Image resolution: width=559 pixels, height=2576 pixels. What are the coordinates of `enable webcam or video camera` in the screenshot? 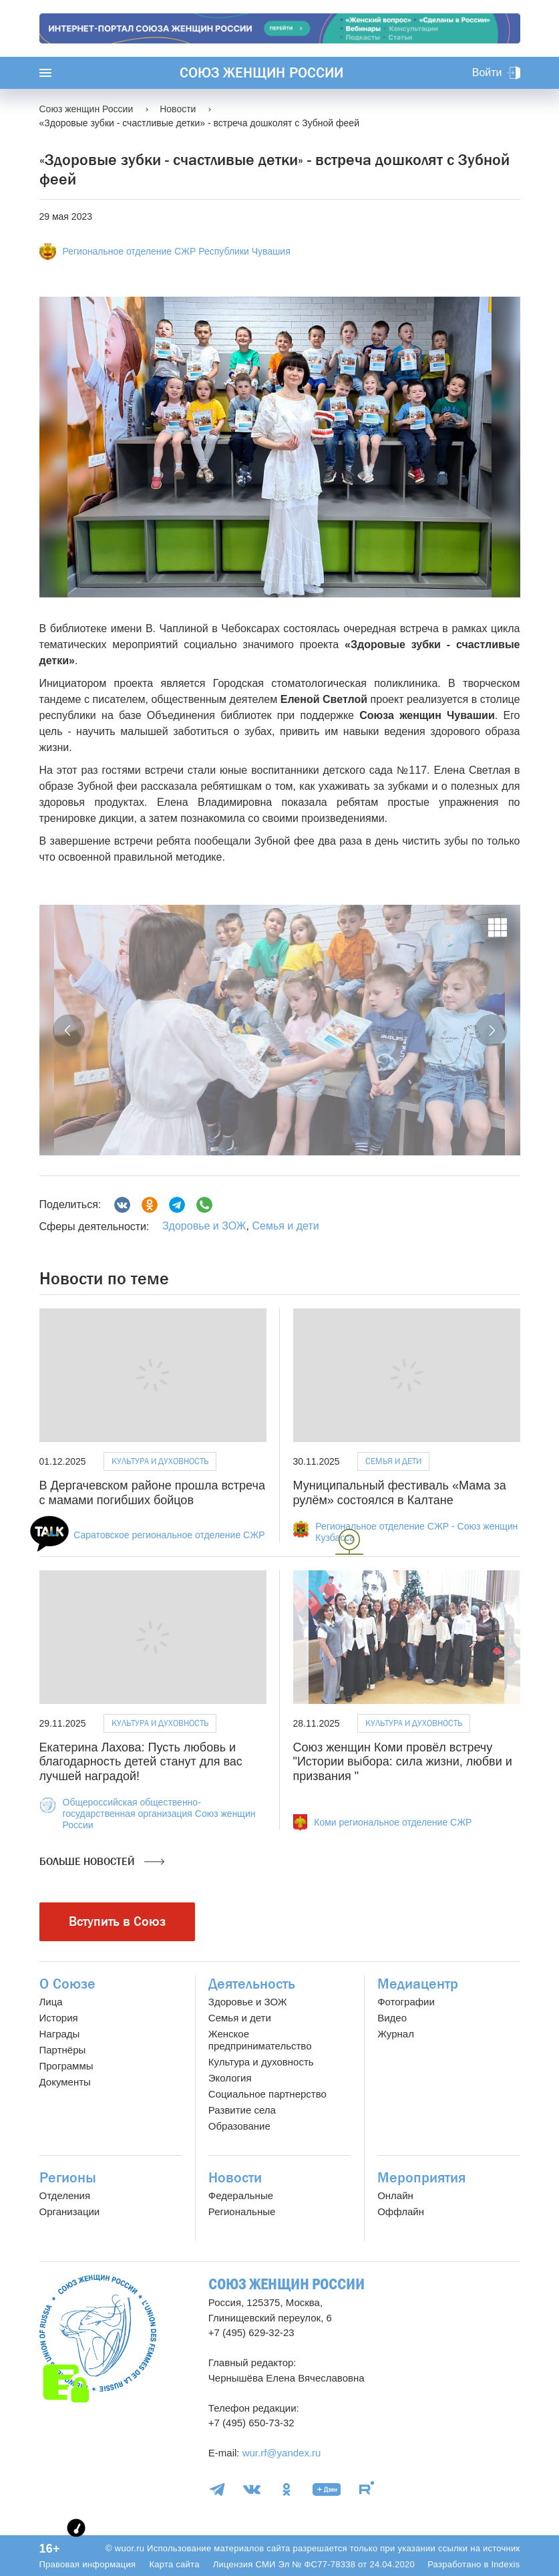 It's located at (349, 1543).